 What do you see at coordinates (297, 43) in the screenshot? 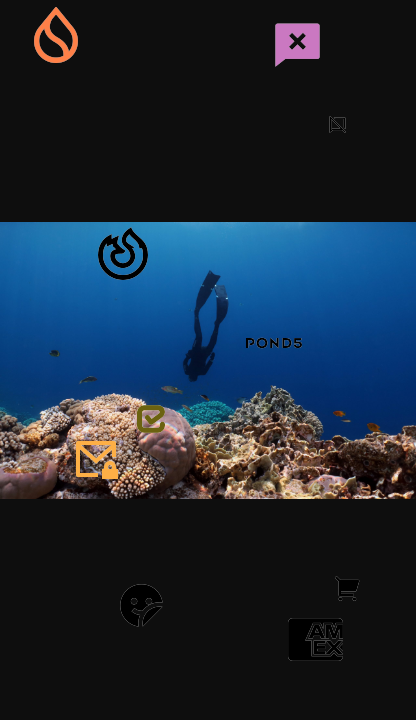
I see `delete a conversation` at bounding box center [297, 43].